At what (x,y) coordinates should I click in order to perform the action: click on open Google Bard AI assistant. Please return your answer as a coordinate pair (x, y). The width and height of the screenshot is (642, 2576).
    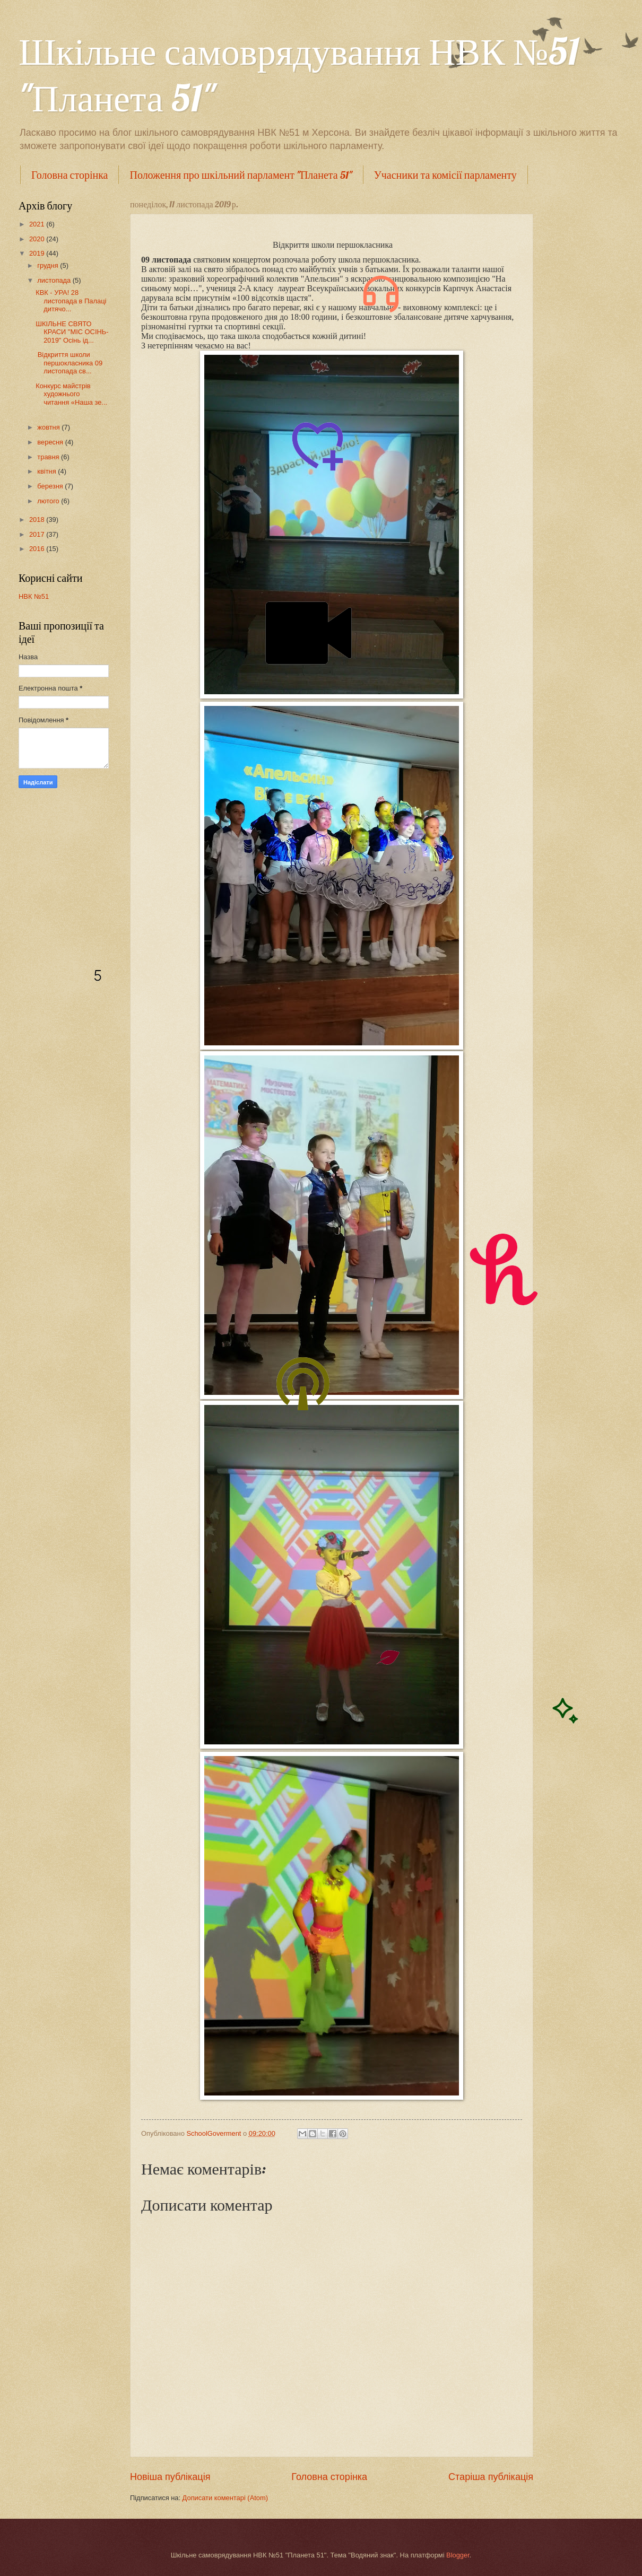
    Looking at the image, I should click on (565, 1710).